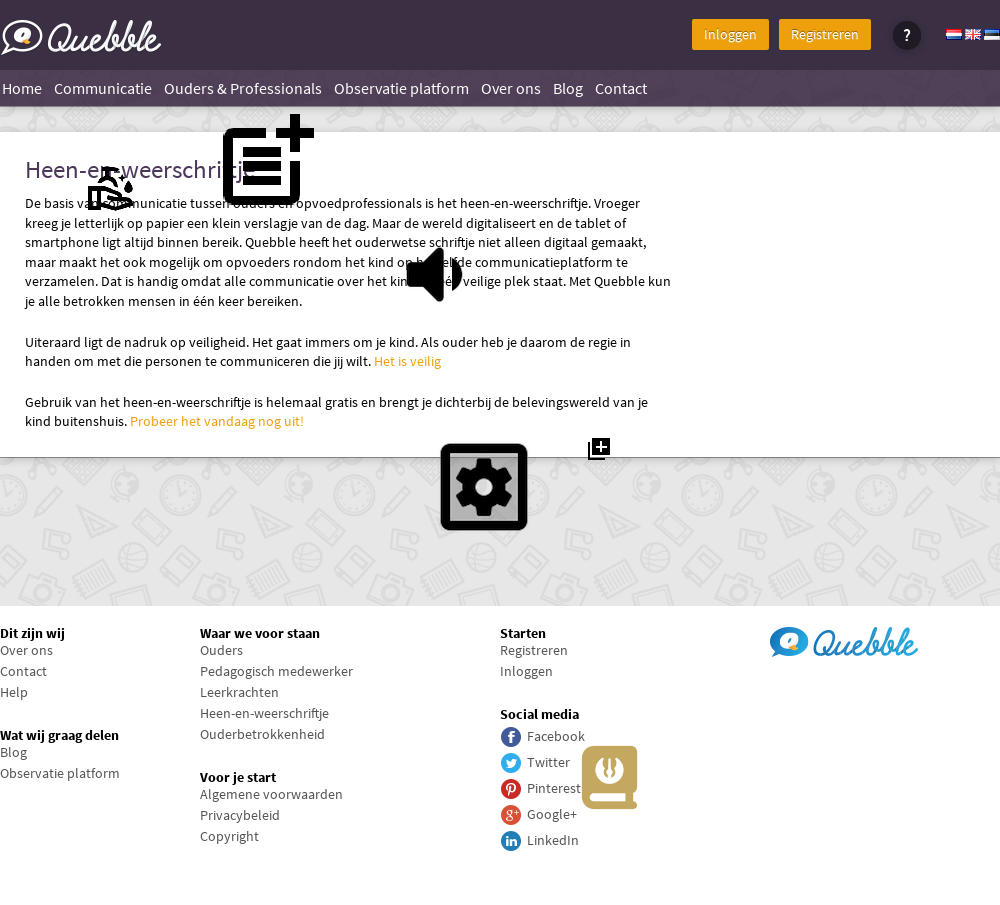  I want to click on decrease audio volume, so click(435, 274).